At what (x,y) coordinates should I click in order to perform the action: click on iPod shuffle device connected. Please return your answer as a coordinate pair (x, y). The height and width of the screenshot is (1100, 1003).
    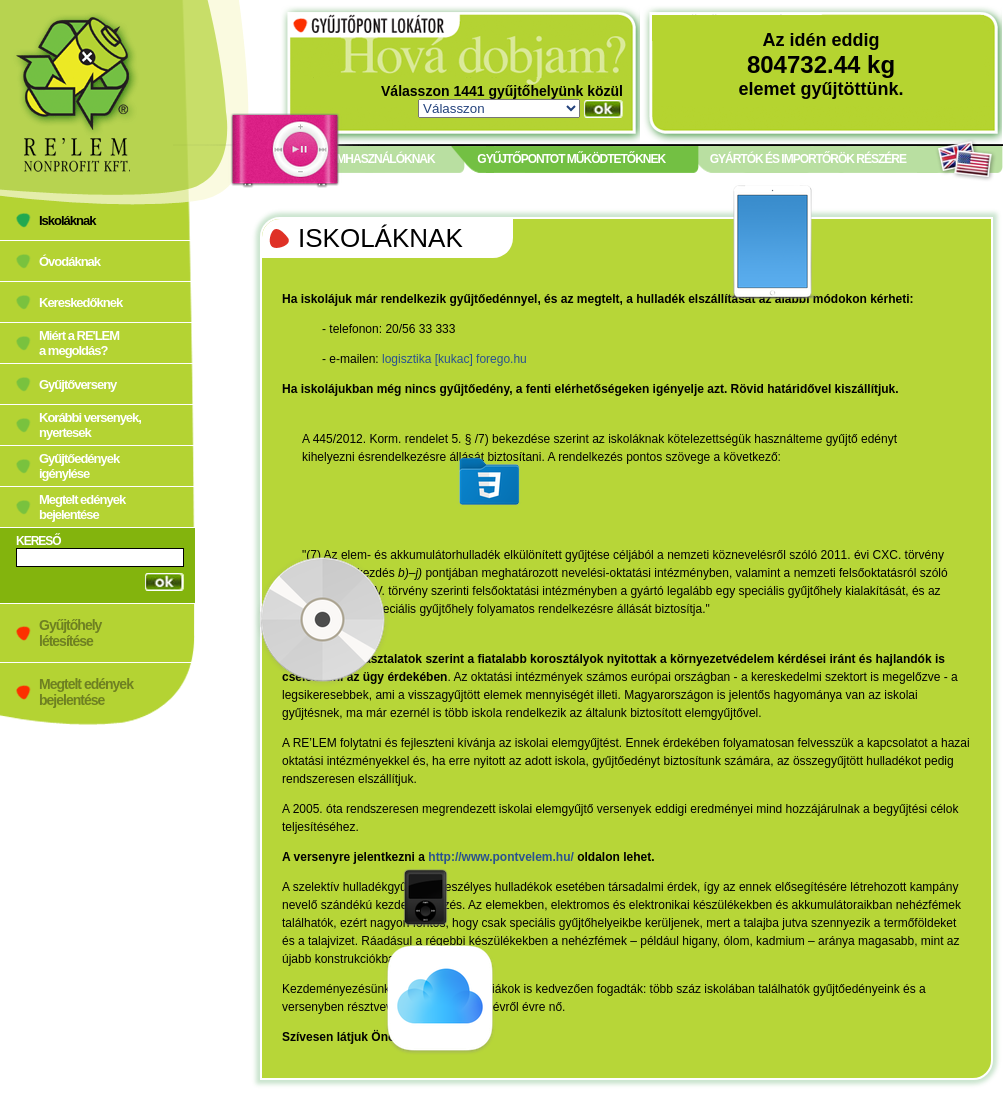
    Looking at the image, I should click on (285, 130).